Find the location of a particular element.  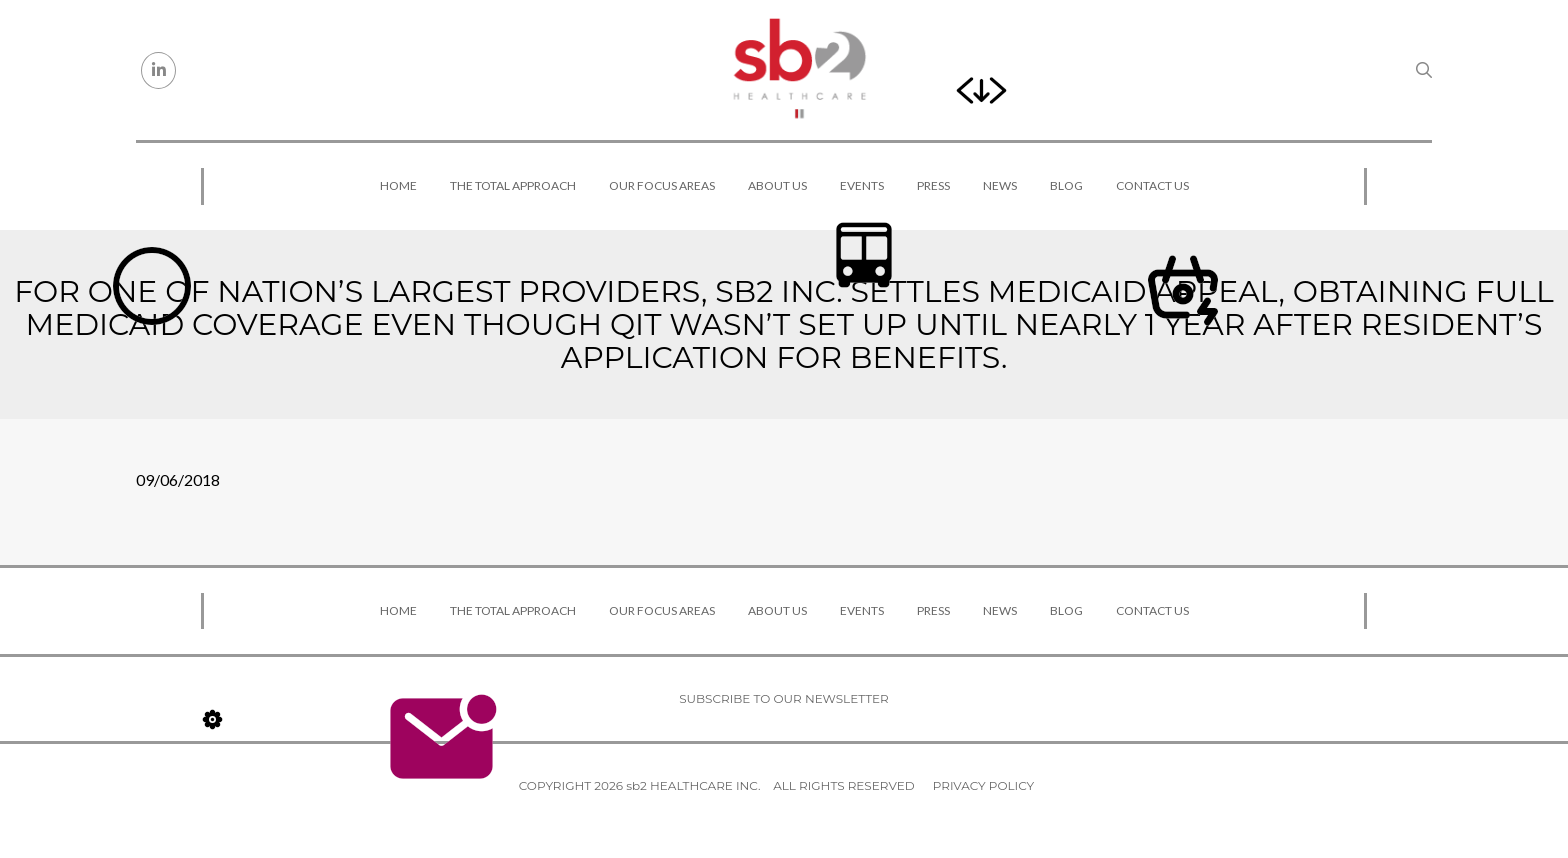

indicates new unread email is located at coordinates (441, 738).